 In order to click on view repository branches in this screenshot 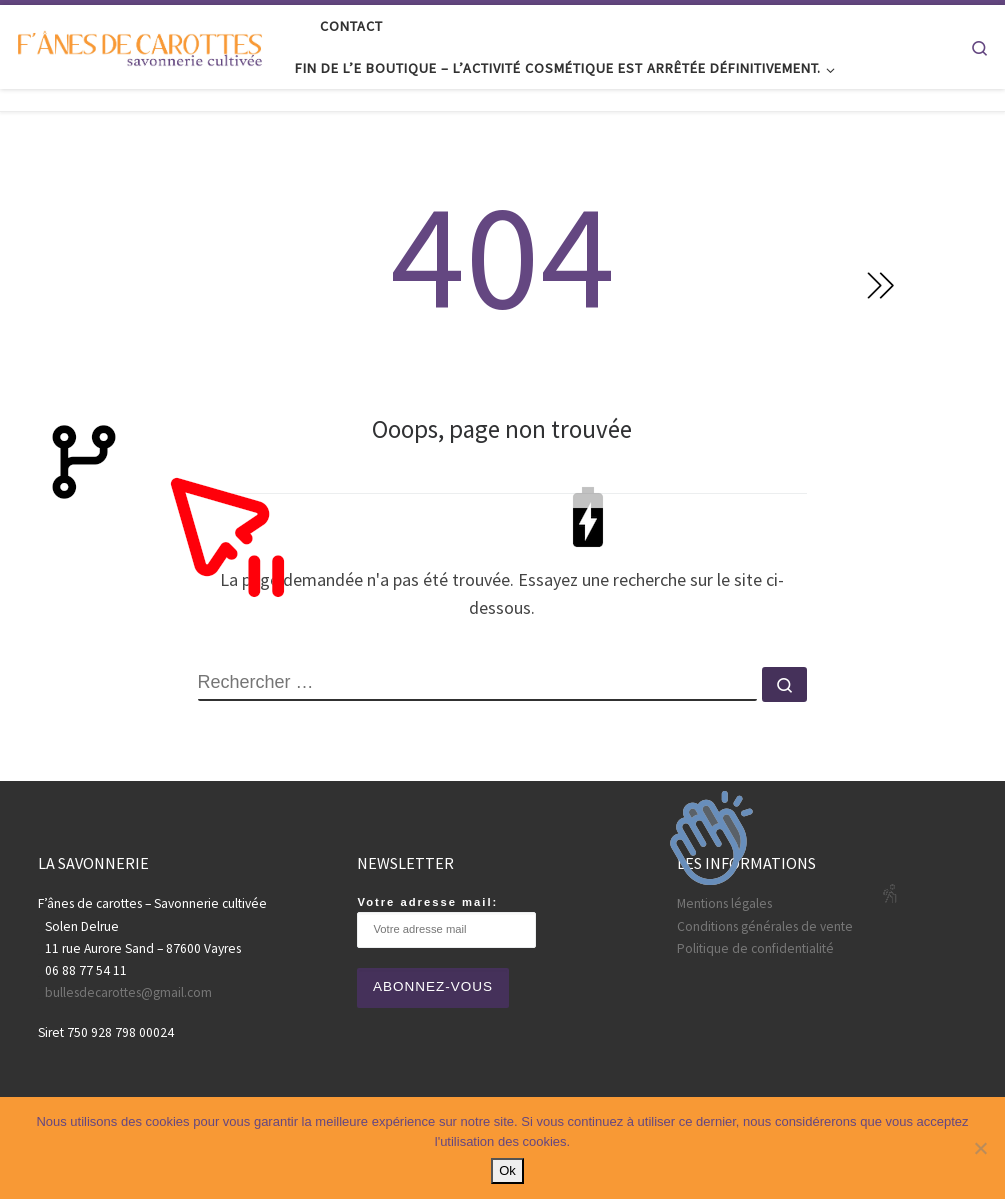, I will do `click(84, 462)`.